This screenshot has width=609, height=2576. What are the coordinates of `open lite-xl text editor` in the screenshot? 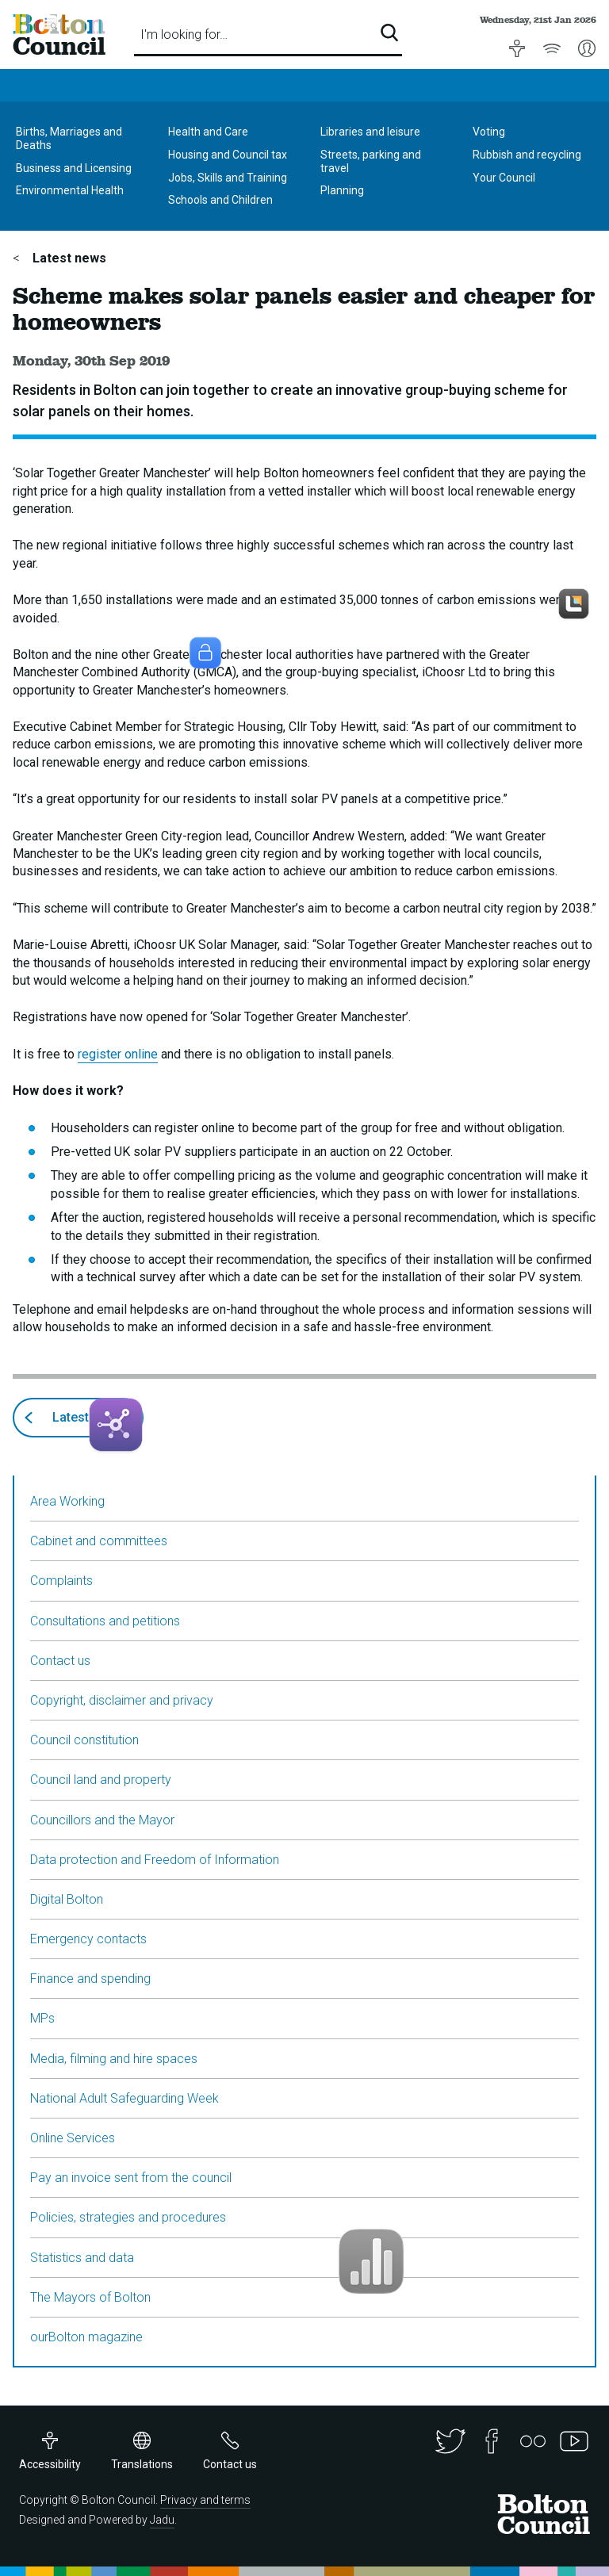 It's located at (573, 603).